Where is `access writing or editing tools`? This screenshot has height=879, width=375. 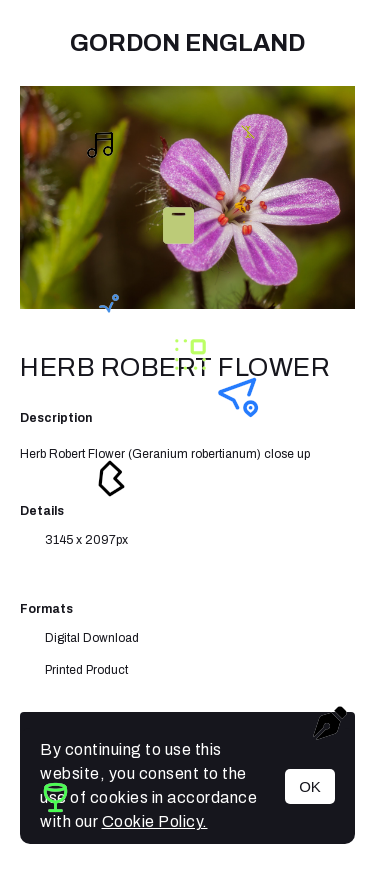 access writing or editing tools is located at coordinates (330, 723).